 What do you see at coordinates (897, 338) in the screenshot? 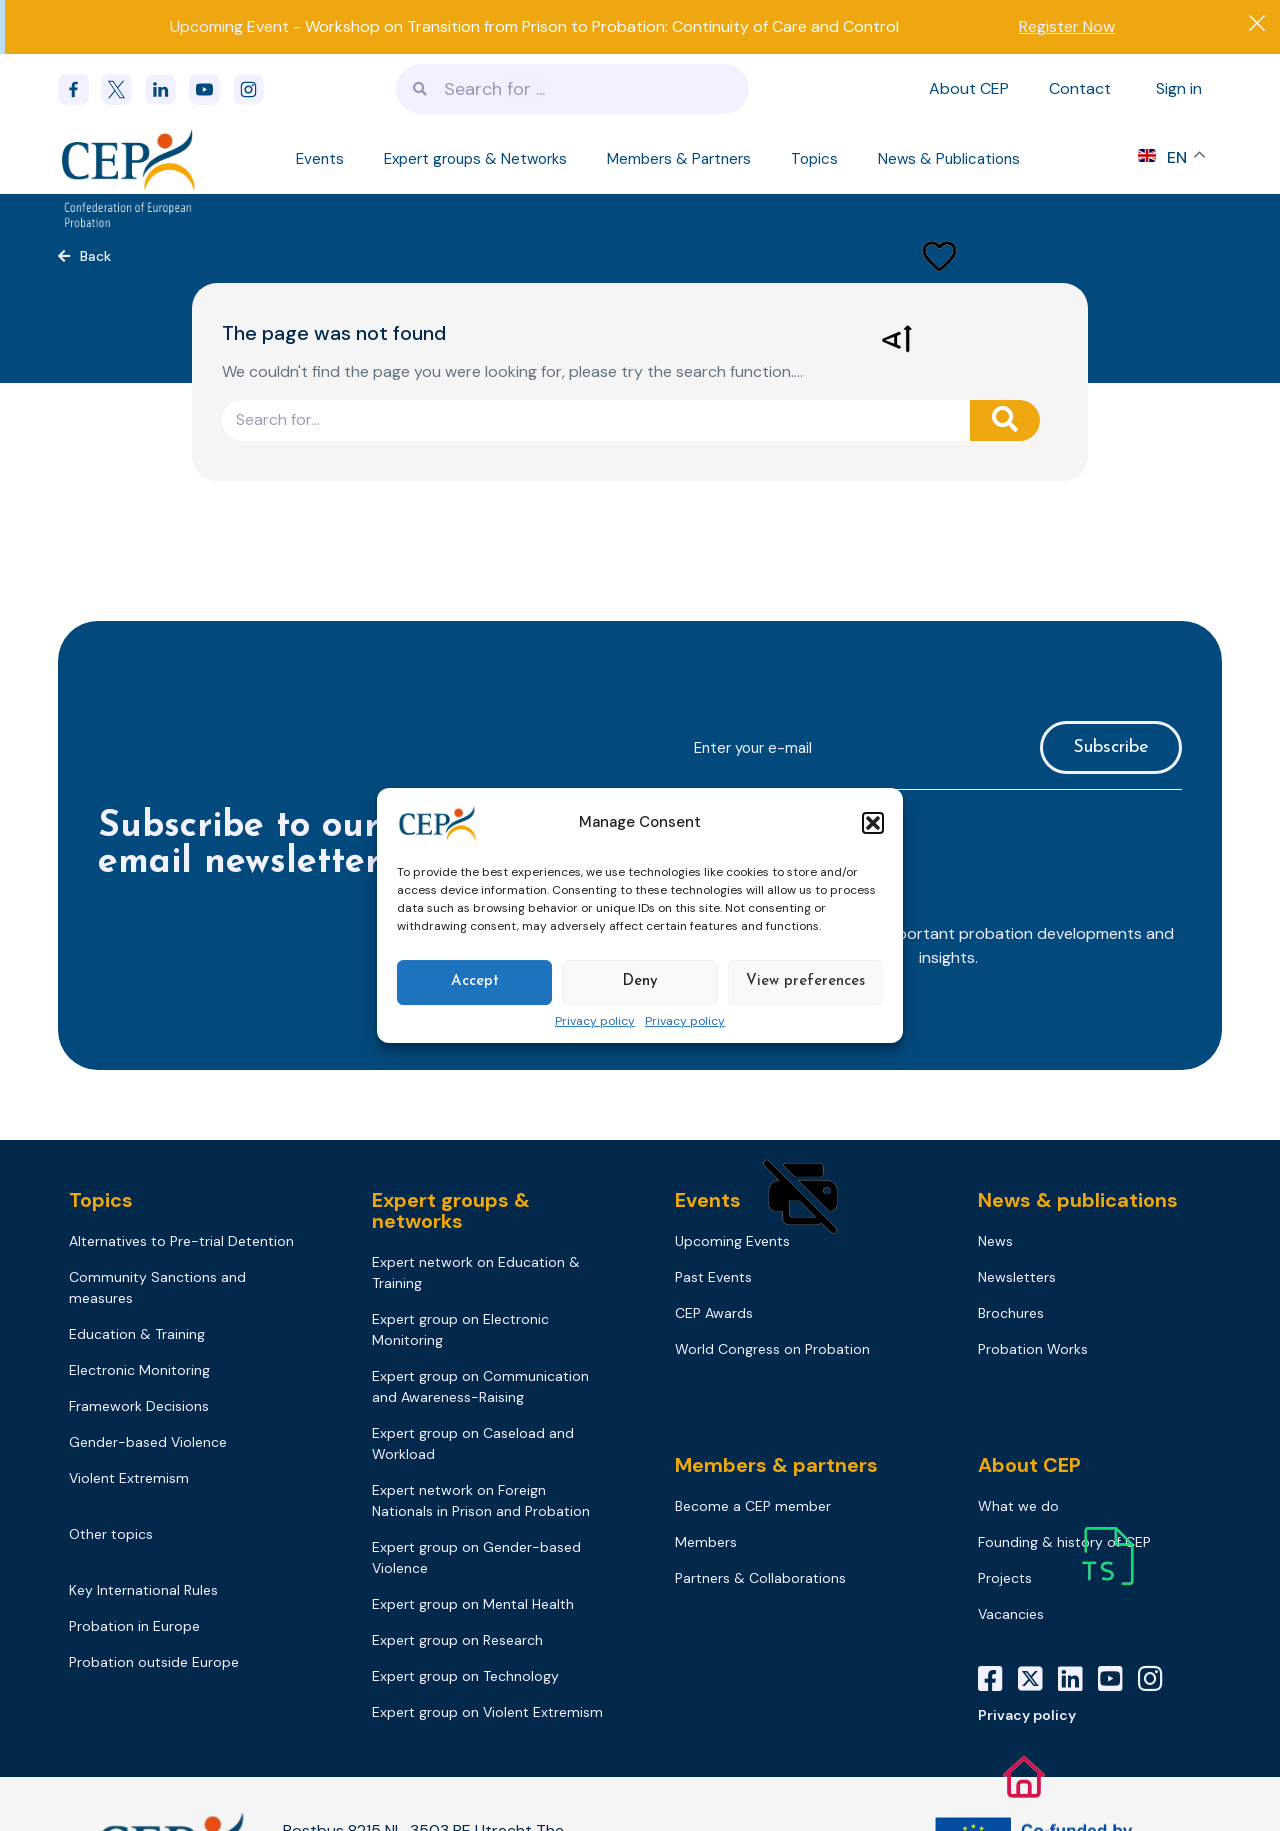
I see `rotate text orientation upward` at bounding box center [897, 338].